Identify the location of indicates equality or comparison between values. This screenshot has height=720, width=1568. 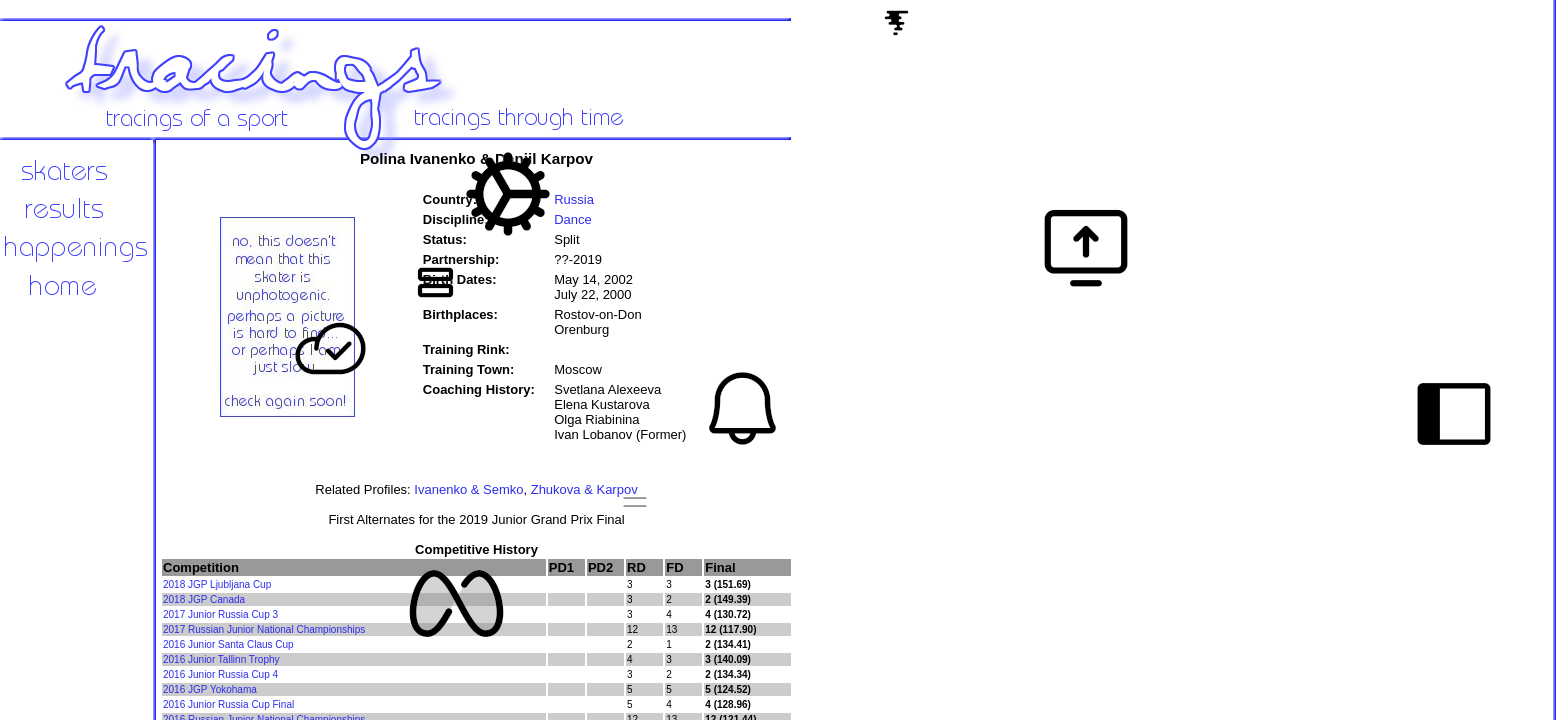
(635, 502).